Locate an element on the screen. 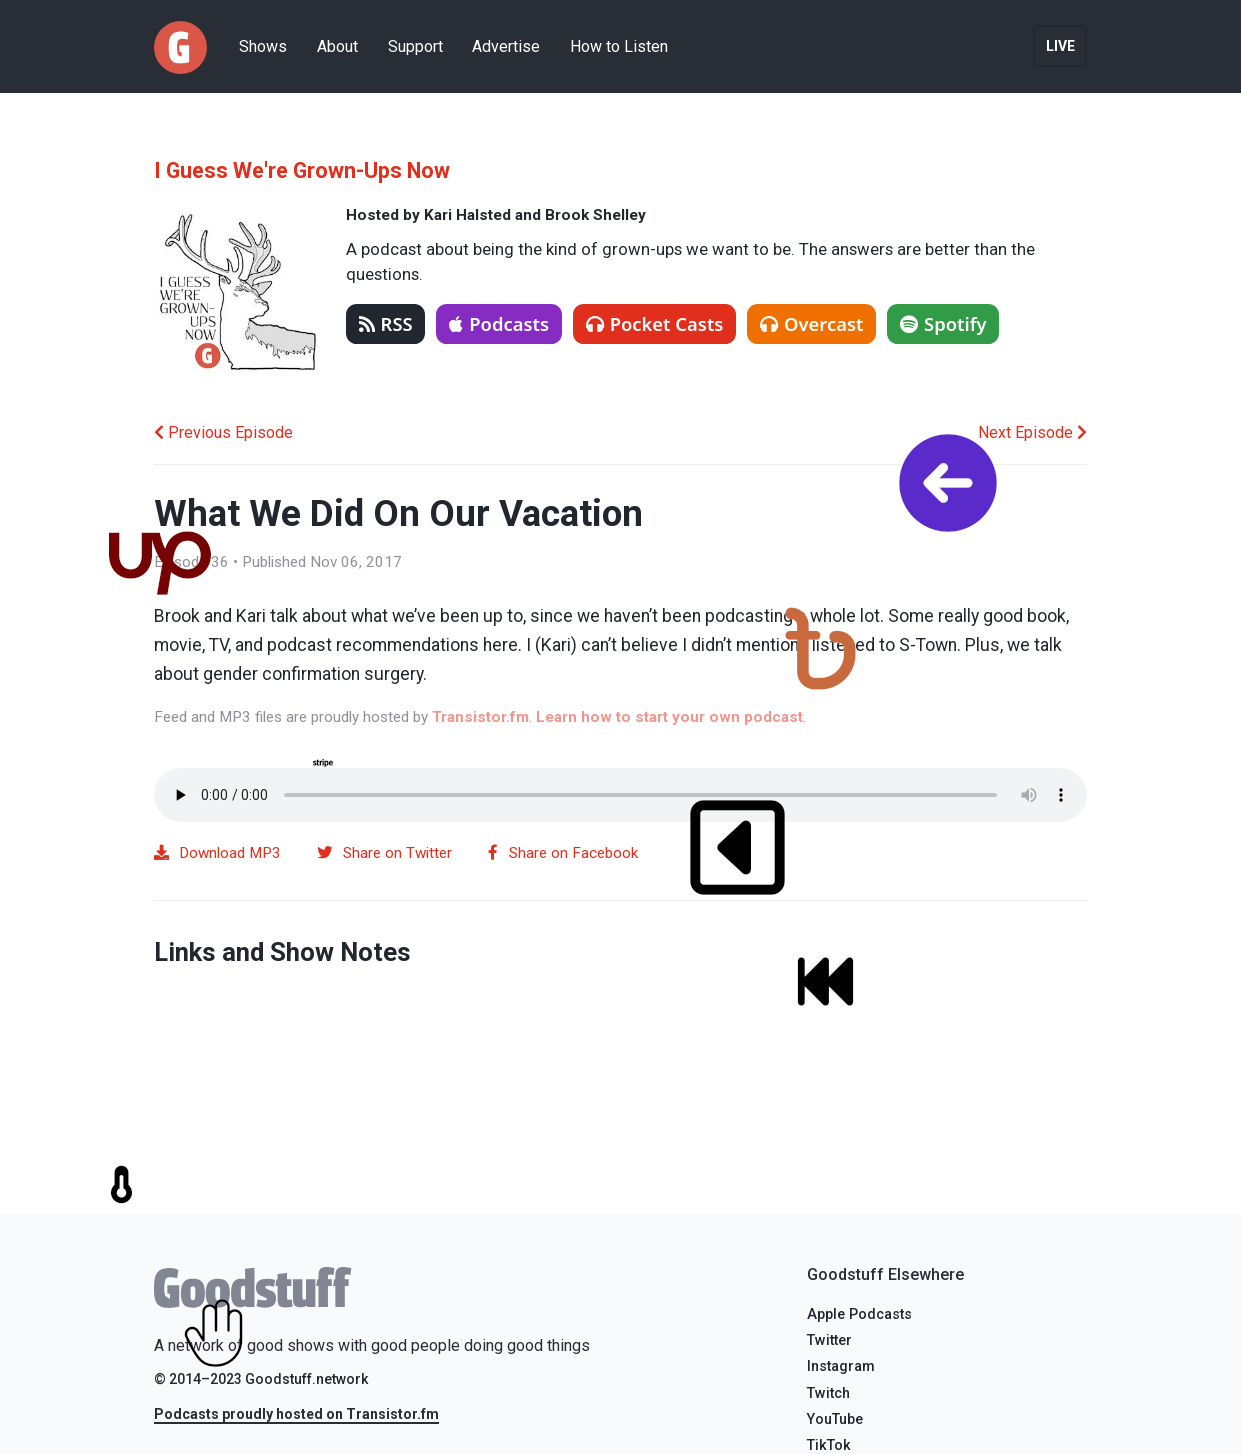 The height and width of the screenshot is (1454, 1241). indicates price or amount in bangladeshi taka is located at coordinates (820, 648).